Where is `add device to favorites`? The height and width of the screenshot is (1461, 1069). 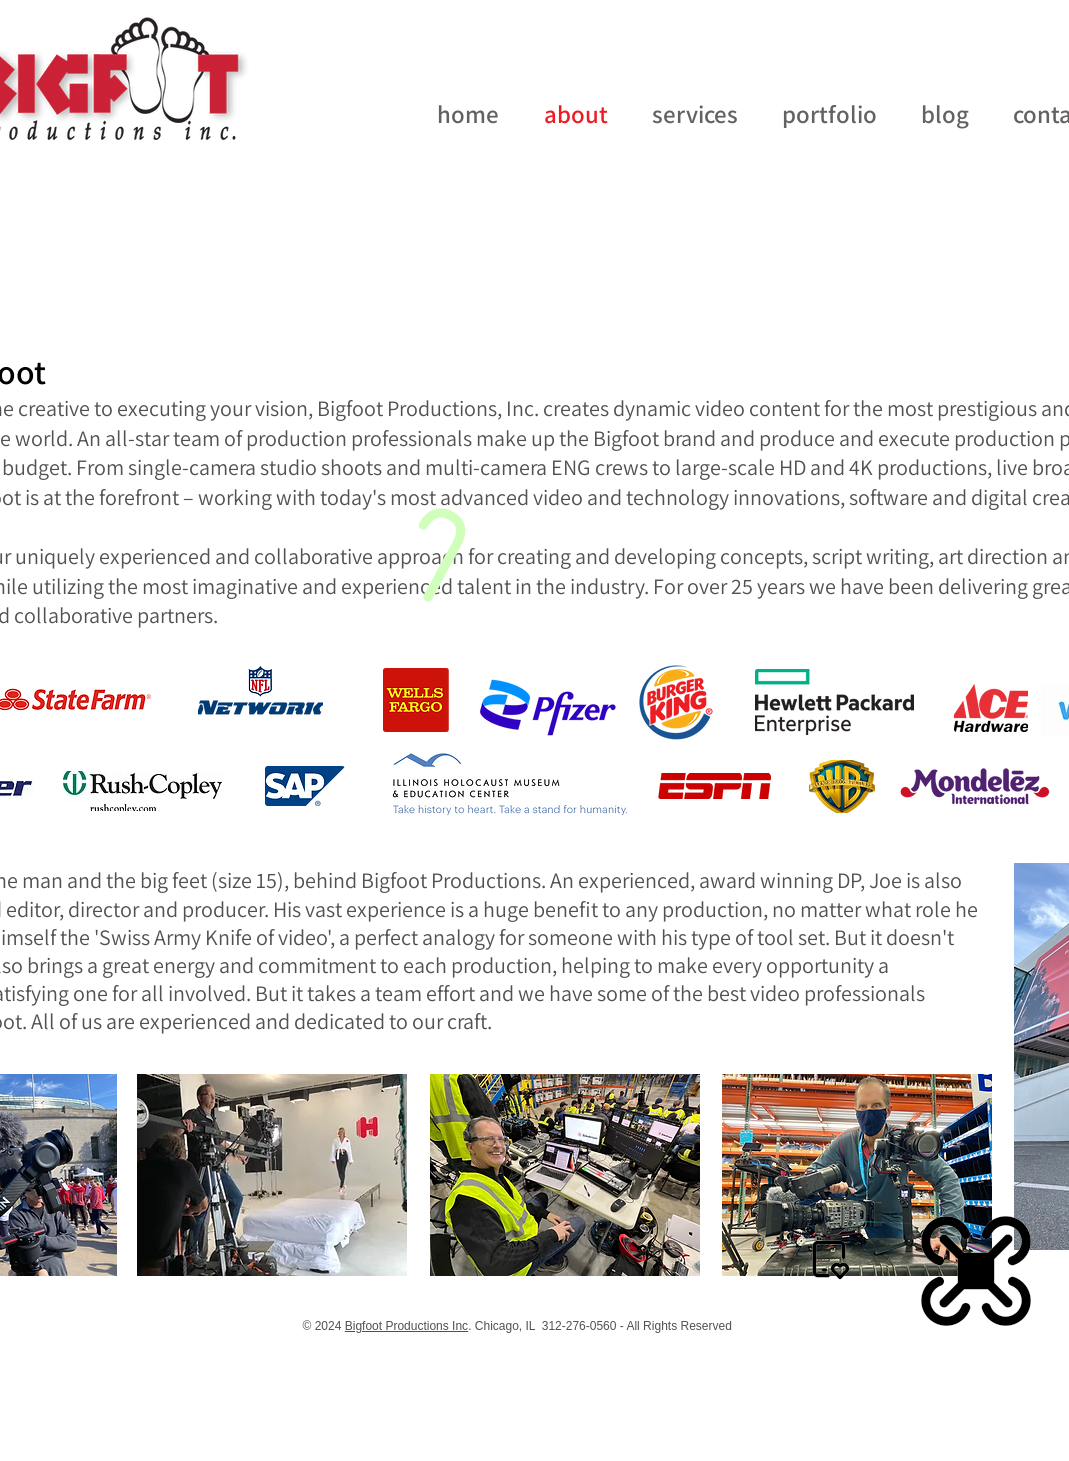 add device to favorites is located at coordinates (829, 1259).